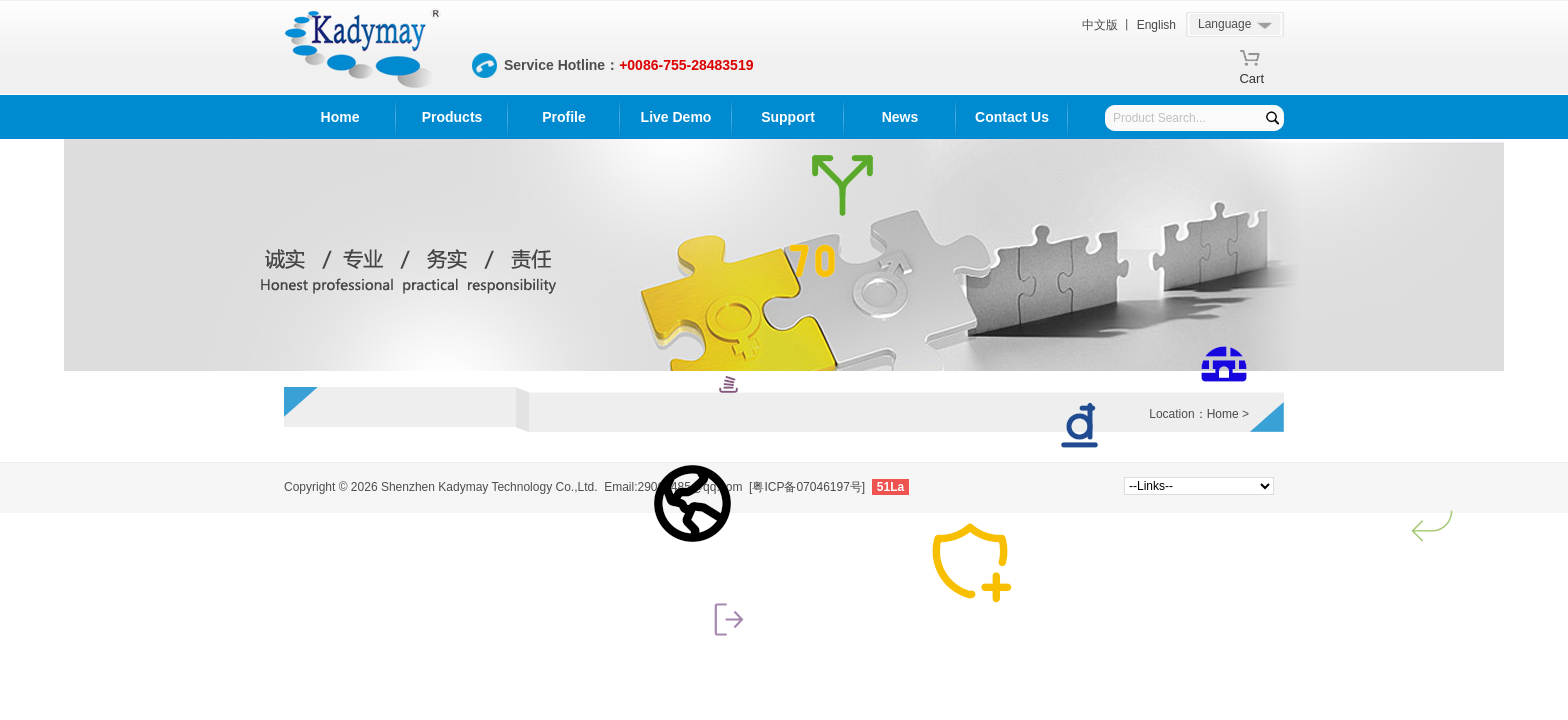 The image size is (1568, 720). Describe the element at coordinates (842, 185) in the screenshot. I see `split into two paths or options` at that location.